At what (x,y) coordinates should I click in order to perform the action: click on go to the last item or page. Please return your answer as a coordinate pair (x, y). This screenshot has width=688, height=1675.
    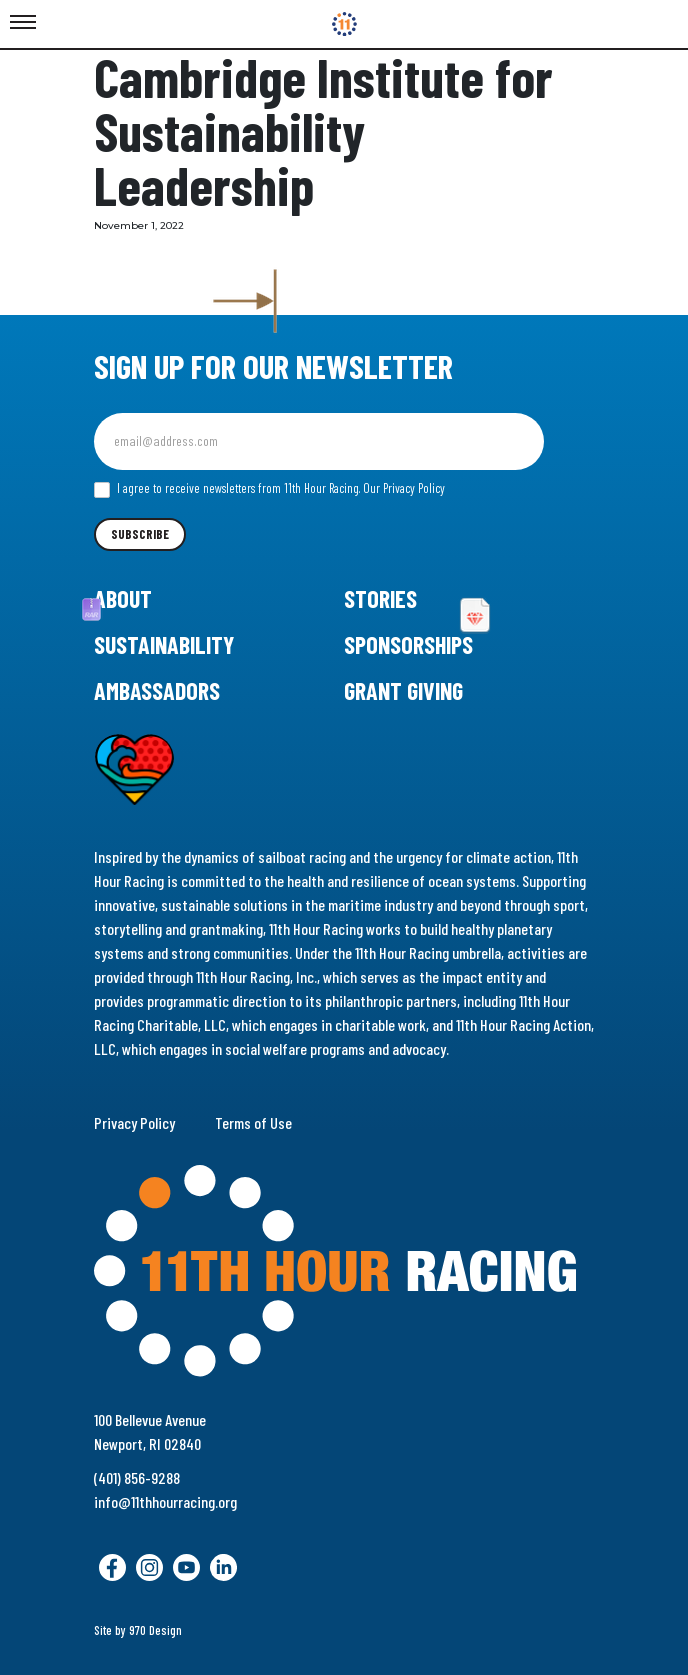
    Looking at the image, I should click on (245, 301).